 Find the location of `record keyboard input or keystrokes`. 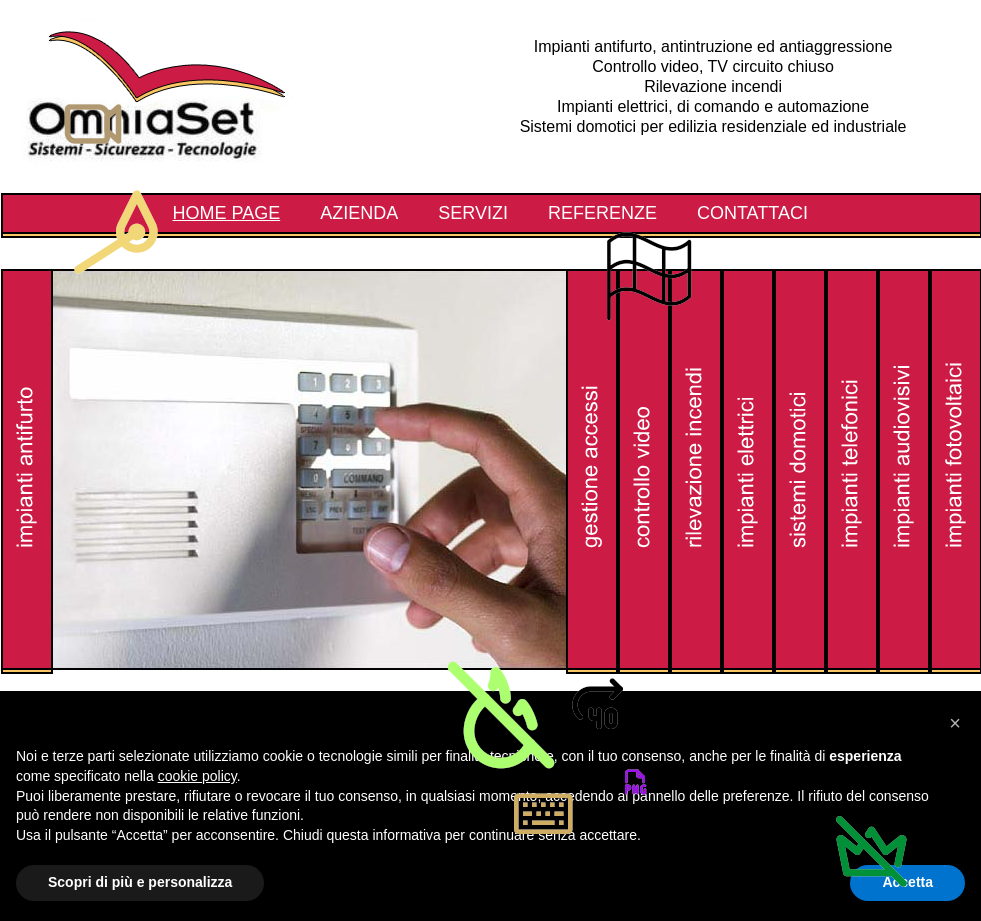

record keyboard input or keystrokes is located at coordinates (541, 816).